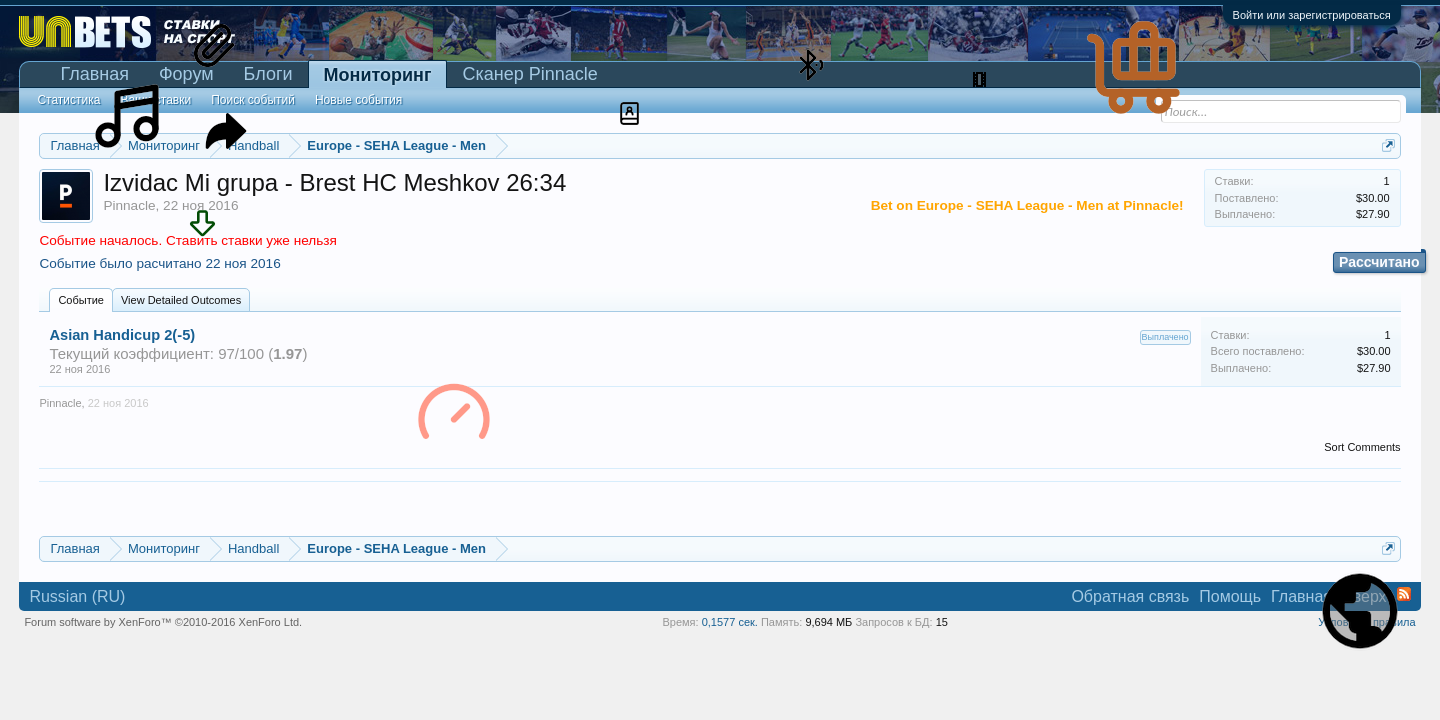 Image resolution: width=1440 pixels, height=720 pixels. I want to click on view contact directory, so click(629, 113).